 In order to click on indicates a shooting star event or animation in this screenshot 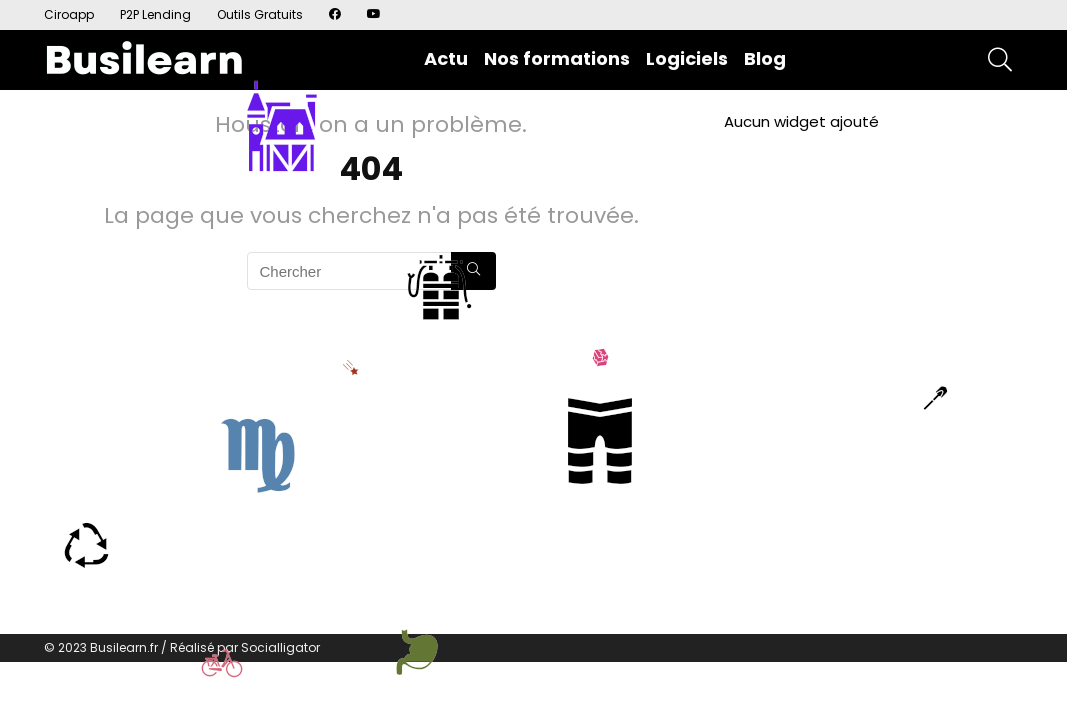, I will do `click(350, 367)`.